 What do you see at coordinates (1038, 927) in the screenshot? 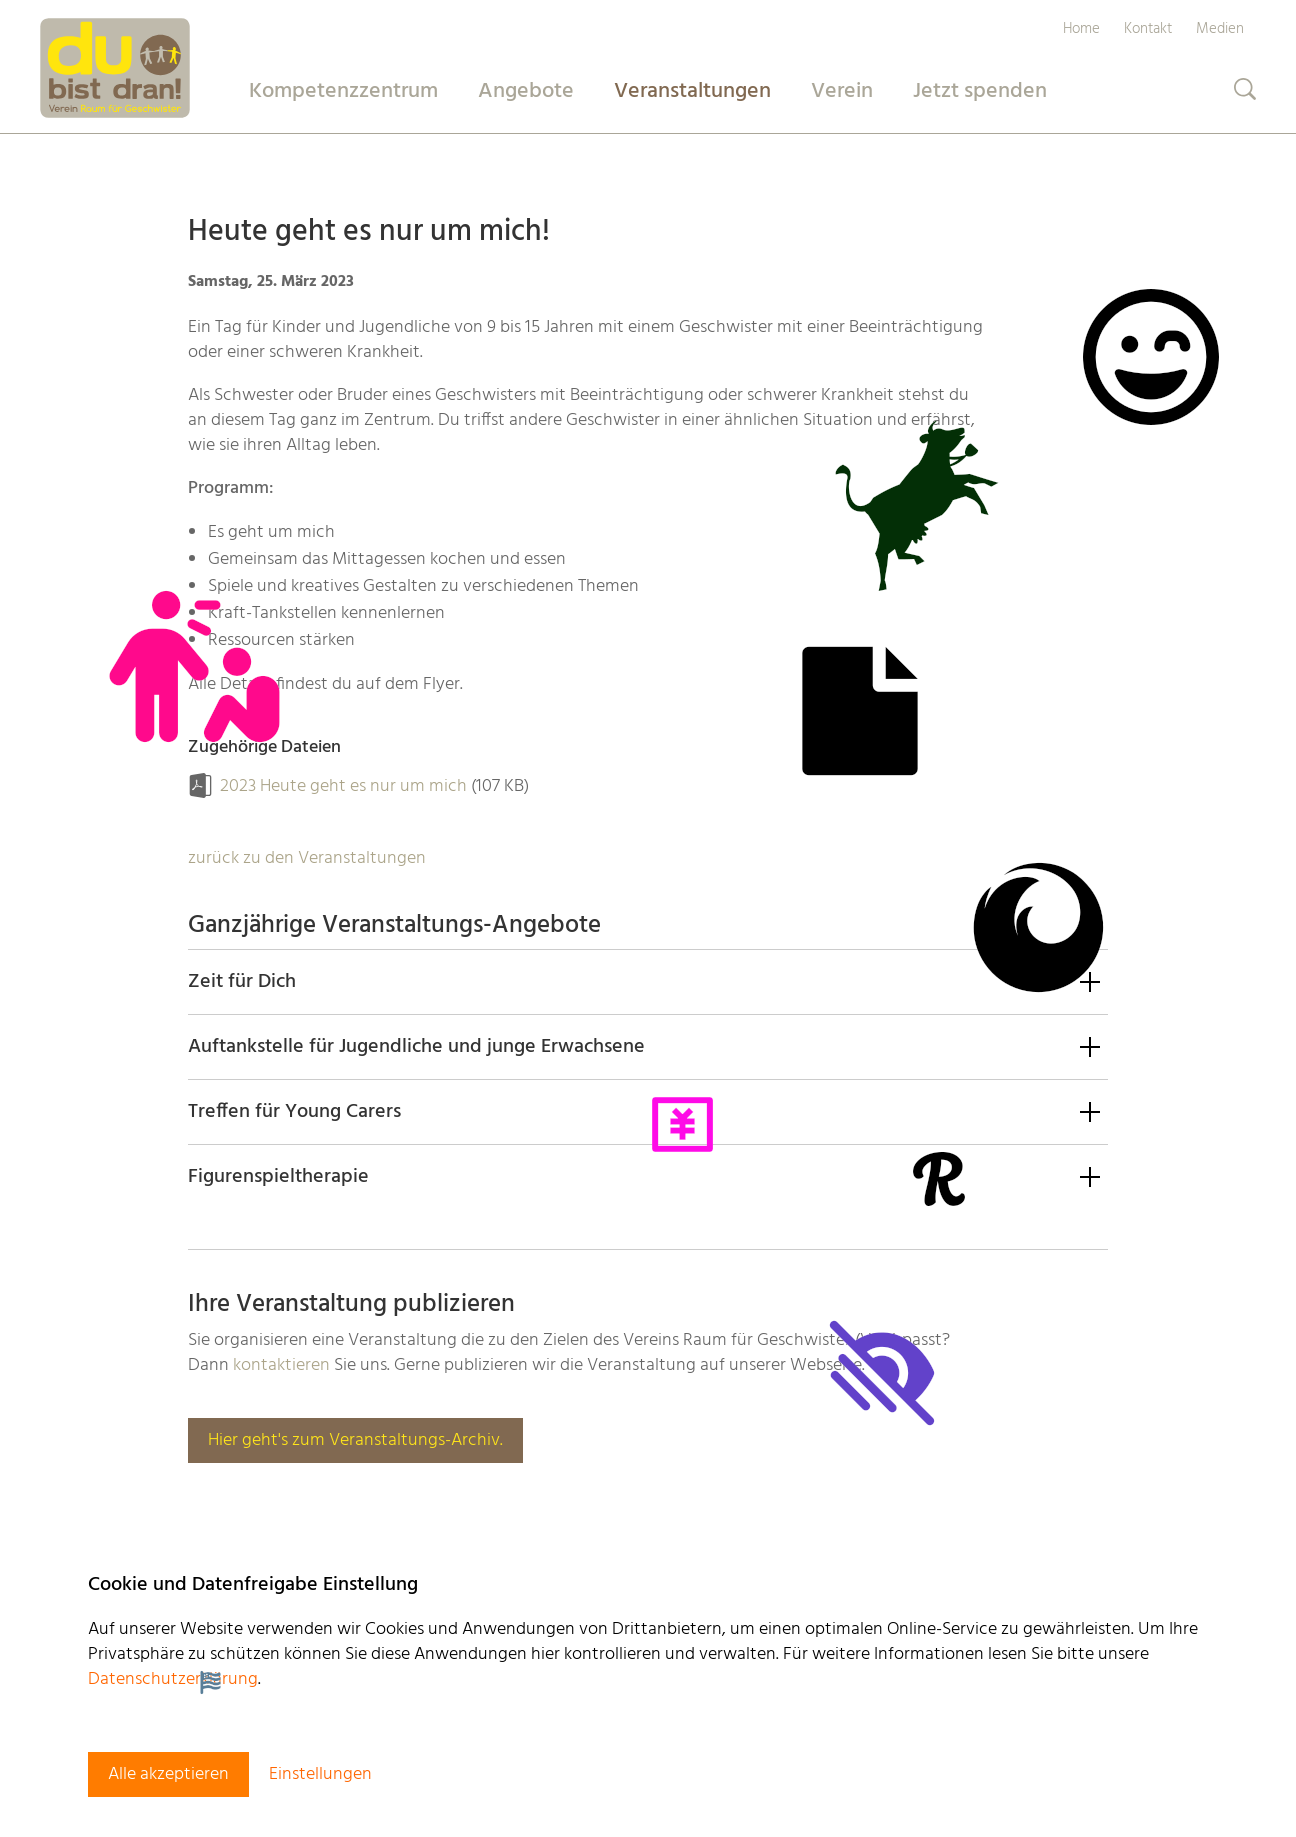
I see `open Firefox browser` at bounding box center [1038, 927].